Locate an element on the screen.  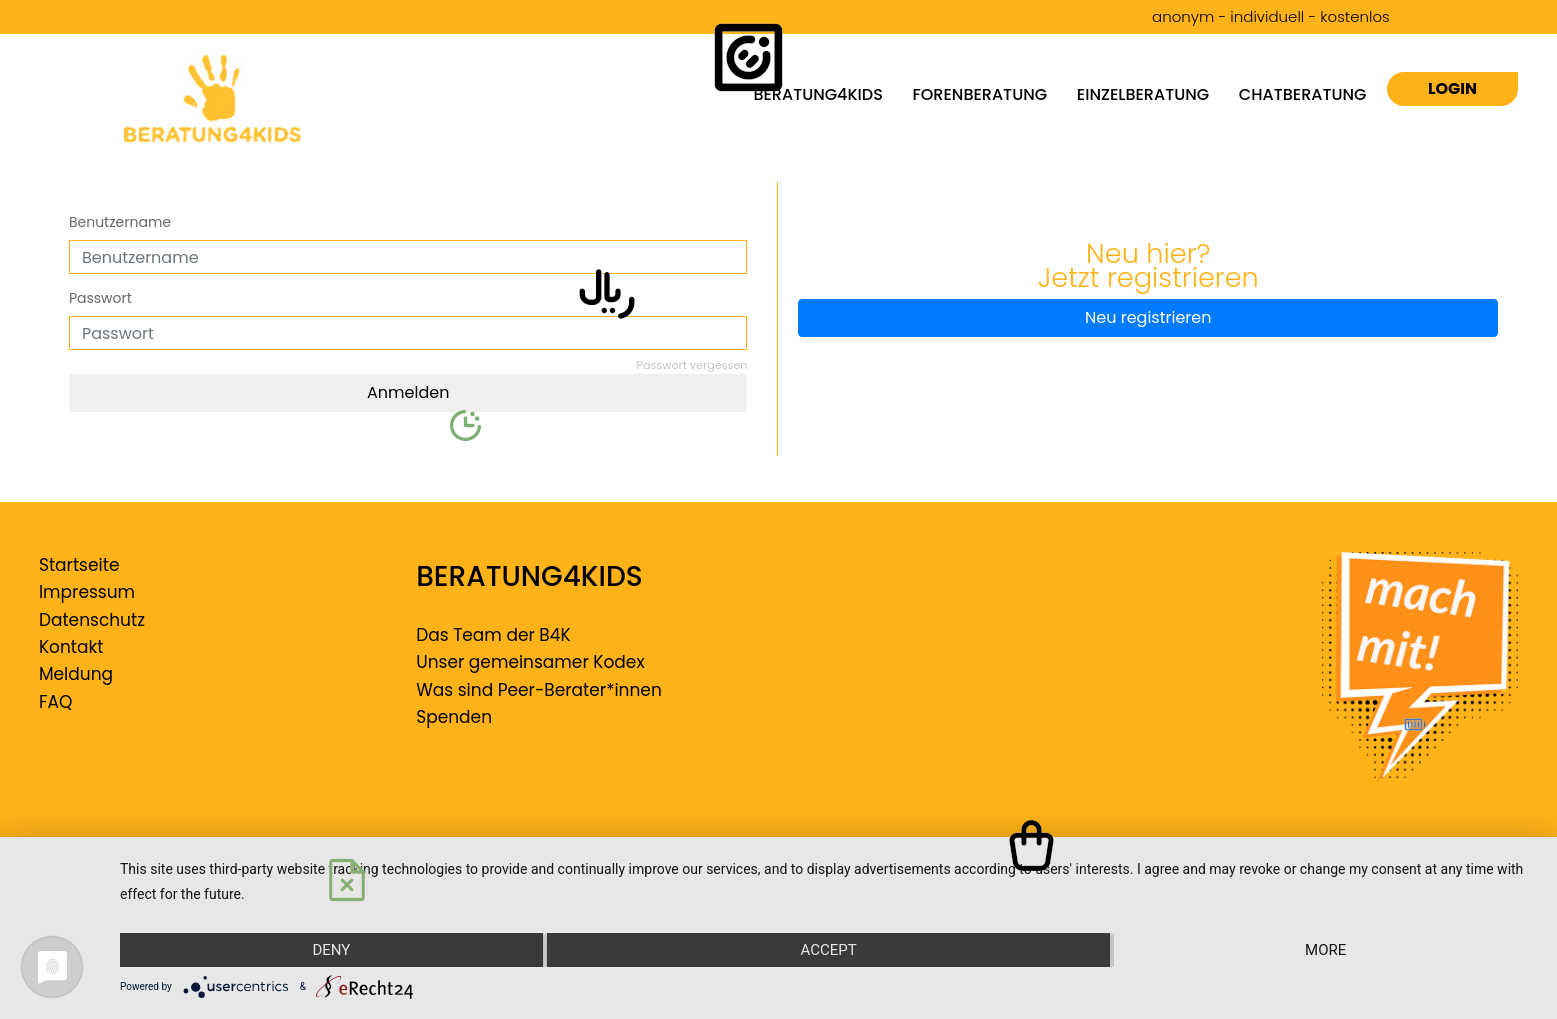
access laundry or washing machine controls is located at coordinates (748, 57).